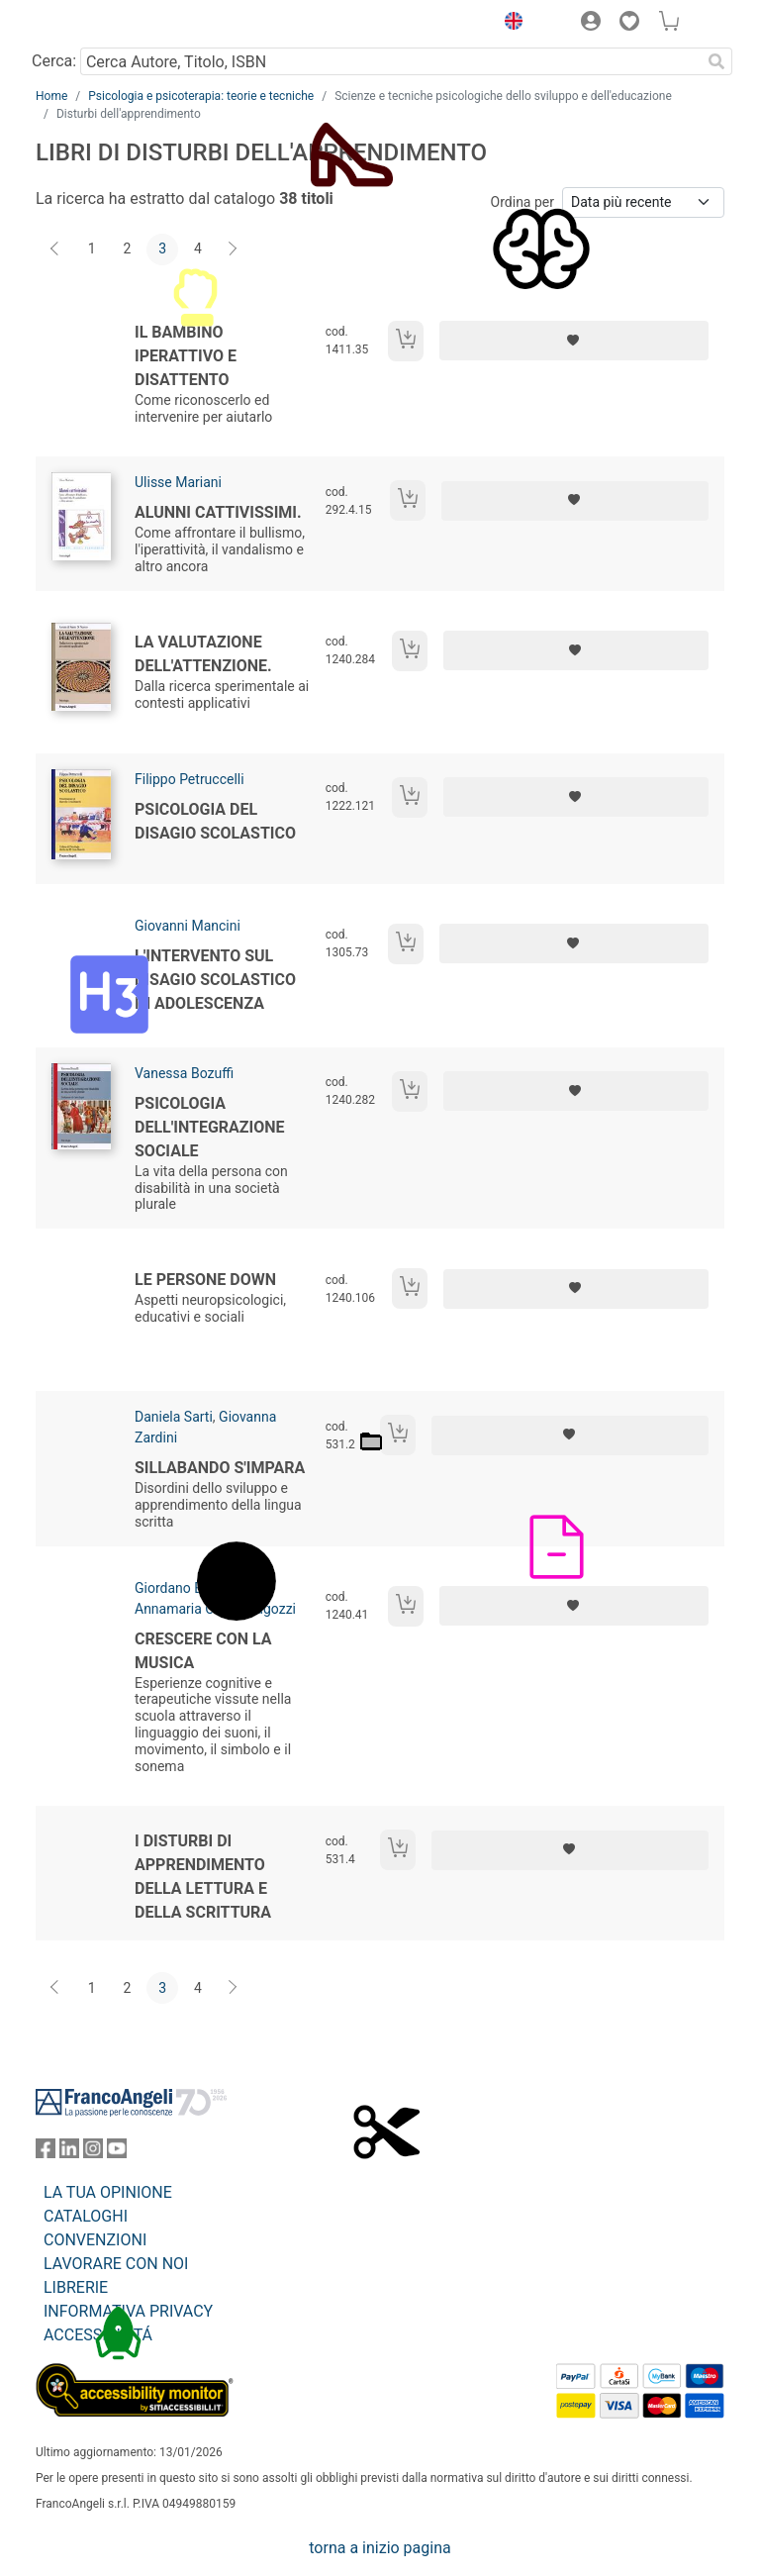  Describe the element at coordinates (371, 1441) in the screenshot. I see `open folder to view contents` at that location.